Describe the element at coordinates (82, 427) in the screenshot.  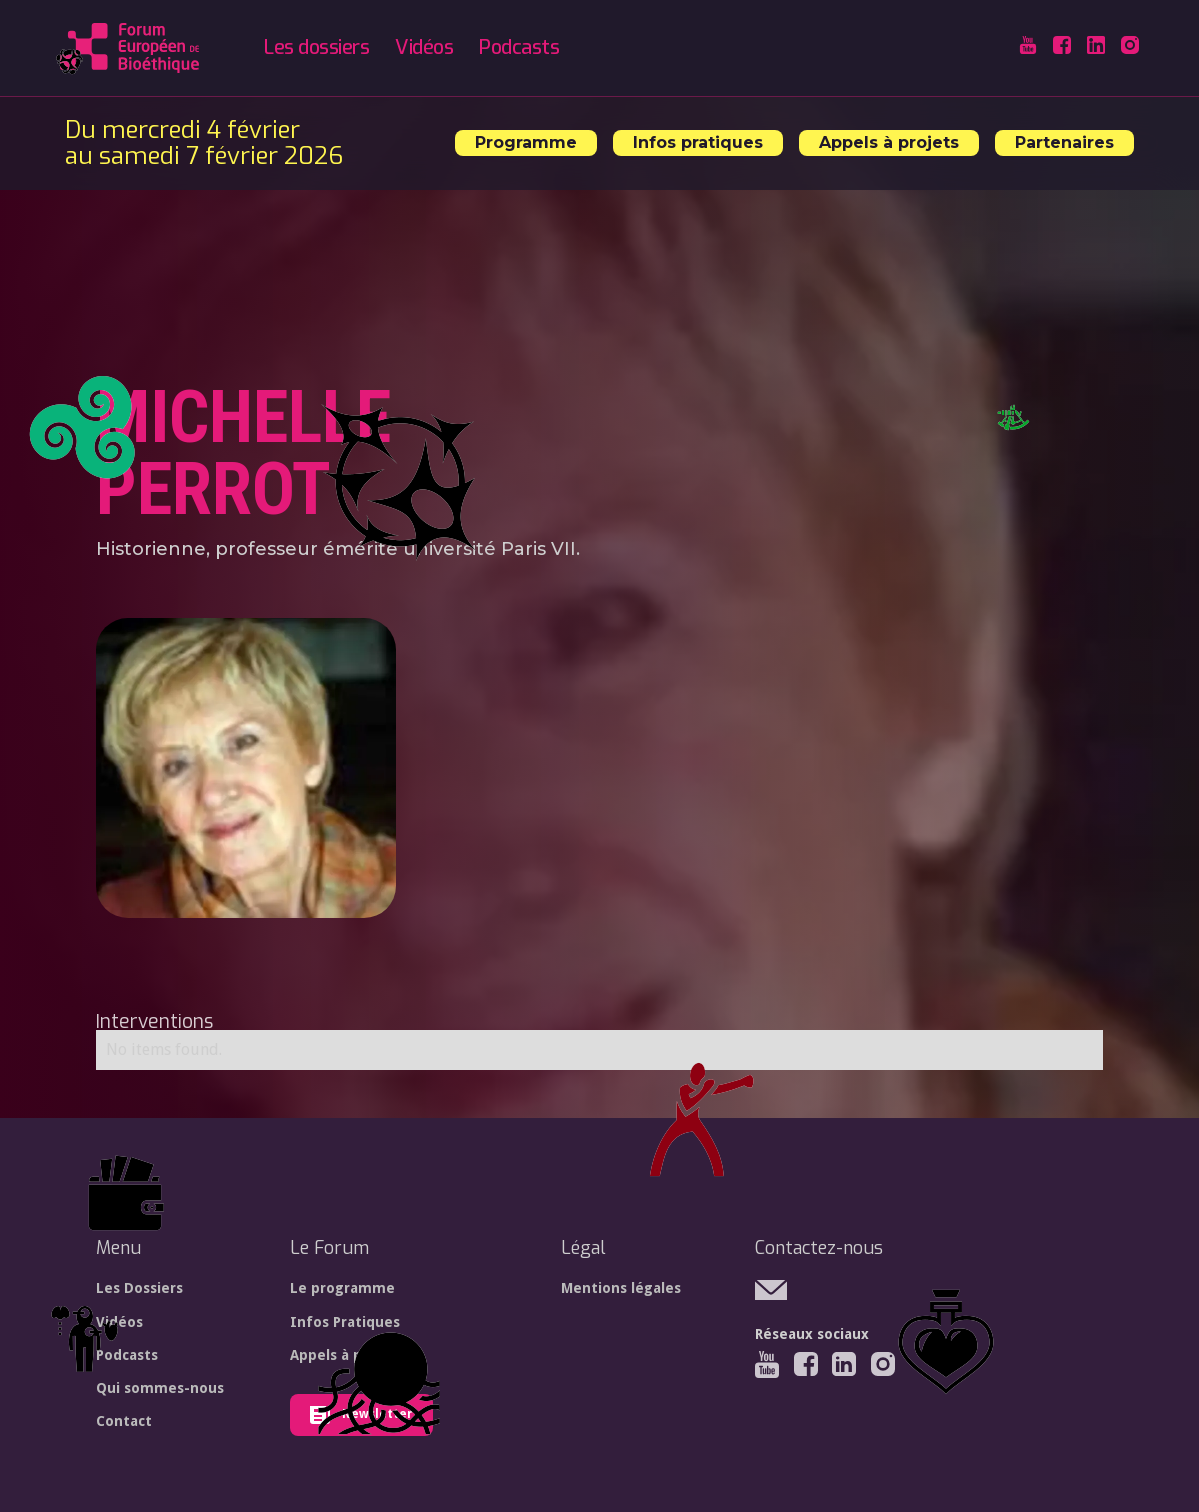
I see `decorative celtic or triskele symbol element` at that location.